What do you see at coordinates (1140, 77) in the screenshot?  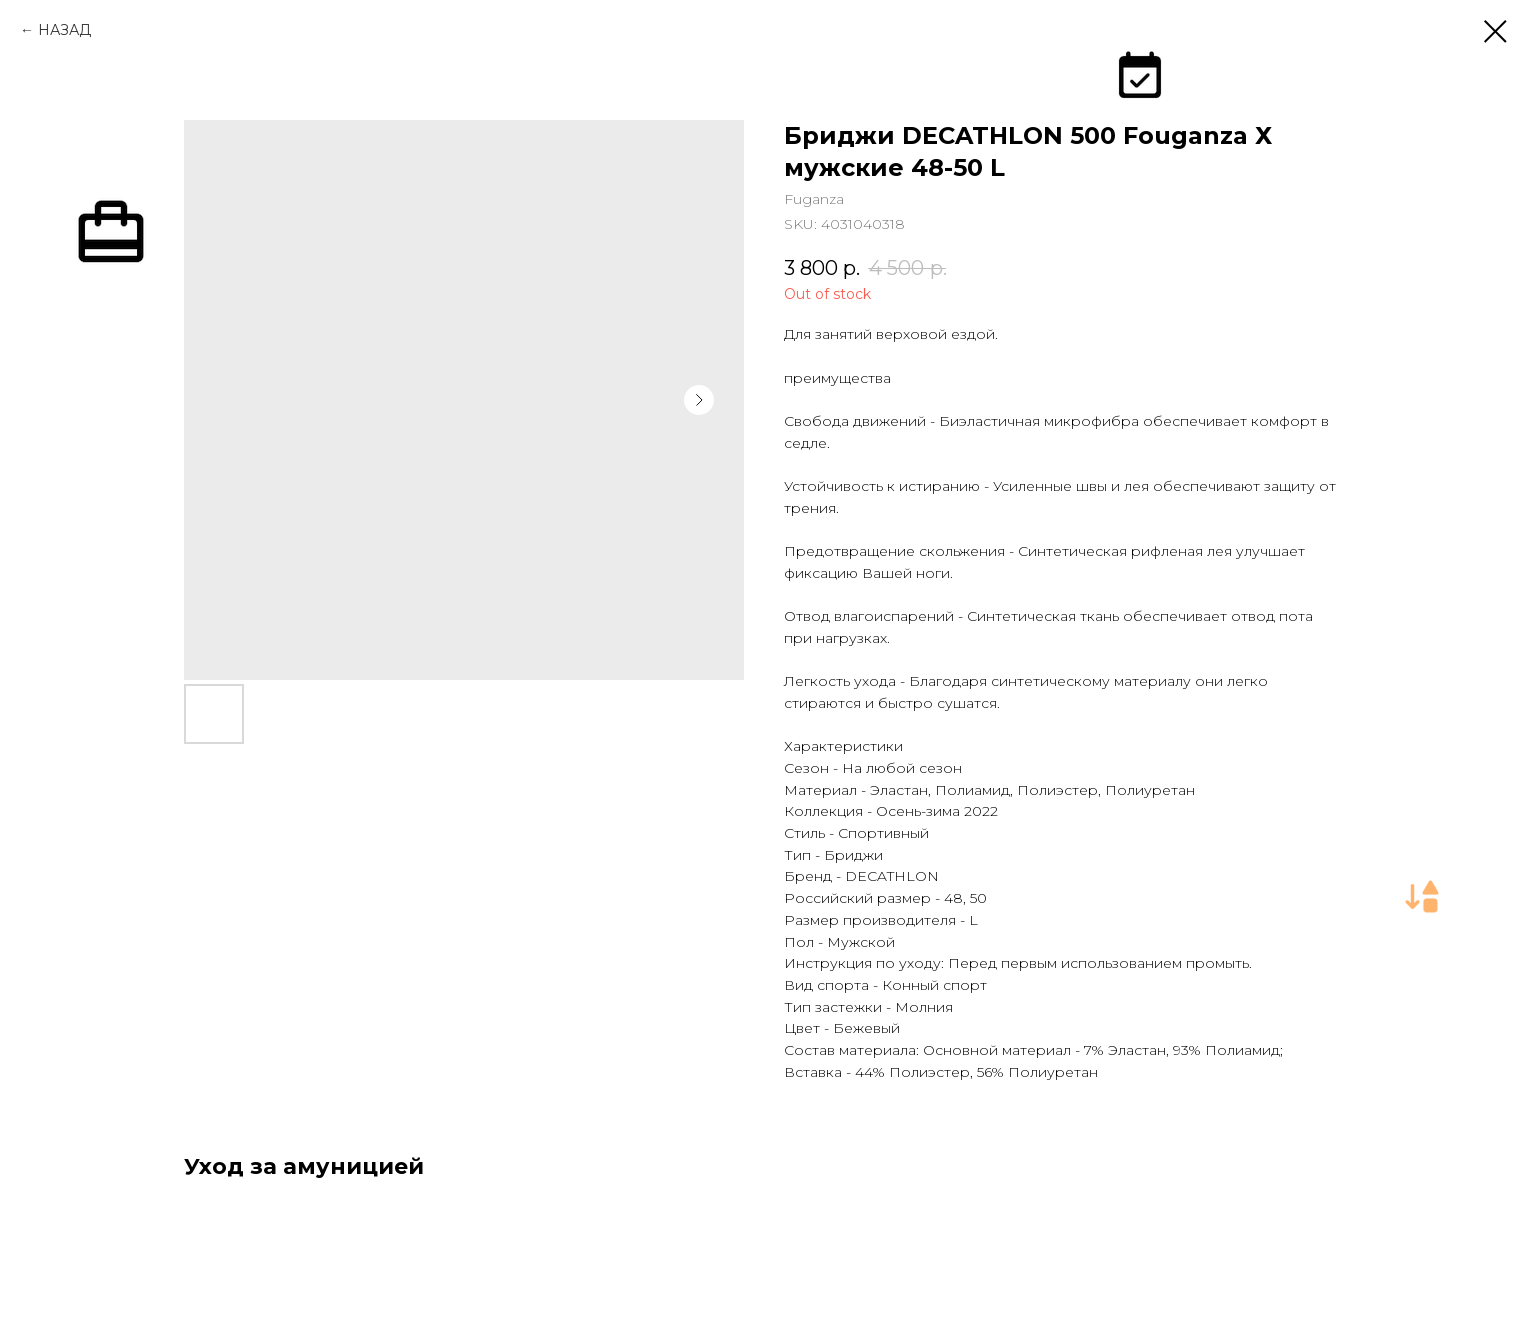 I see `confirmed calendar event` at bounding box center [1140, 77].